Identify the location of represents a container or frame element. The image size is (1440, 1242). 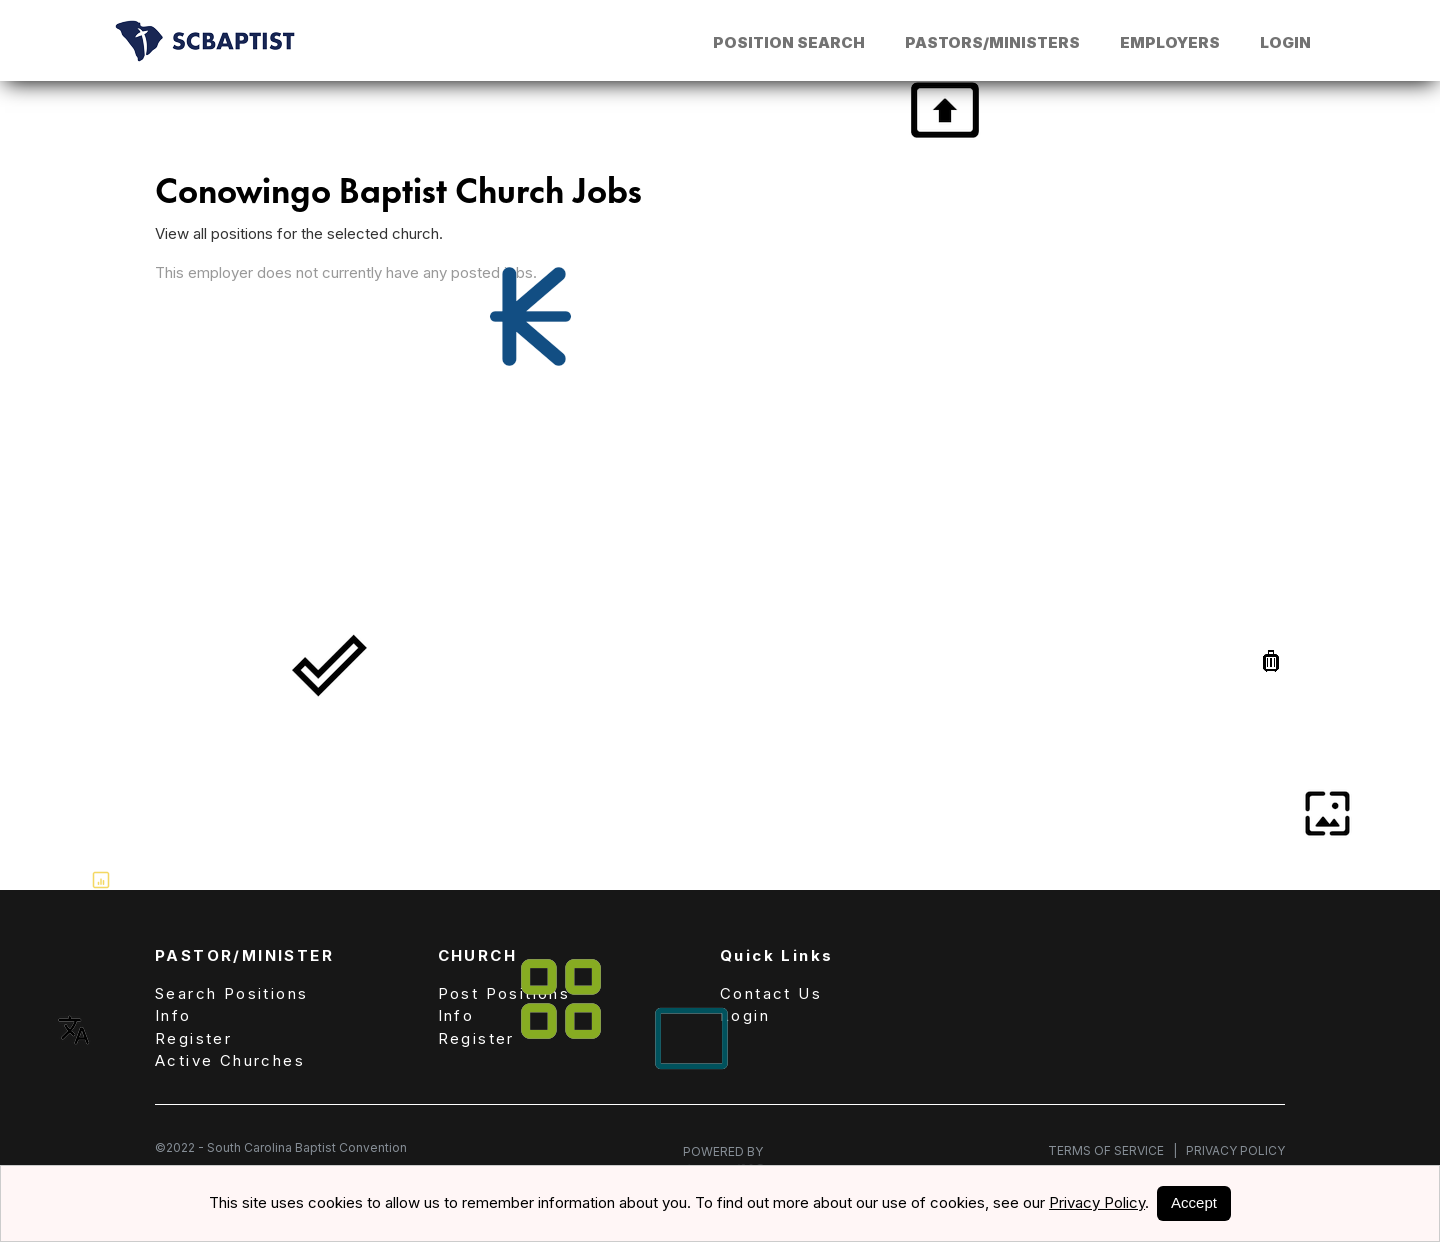
(691, 1038).